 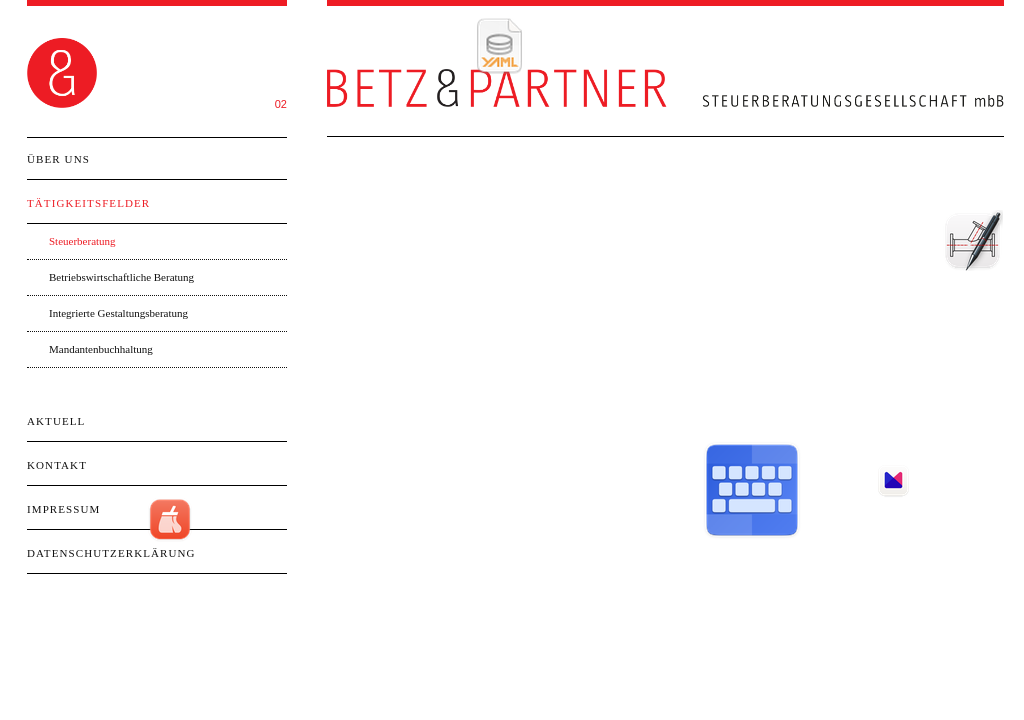 What do you see at coordinates (972, 240) in the screenshot?
I see `open QCAD drafting application` at bounding box center [972, 240].